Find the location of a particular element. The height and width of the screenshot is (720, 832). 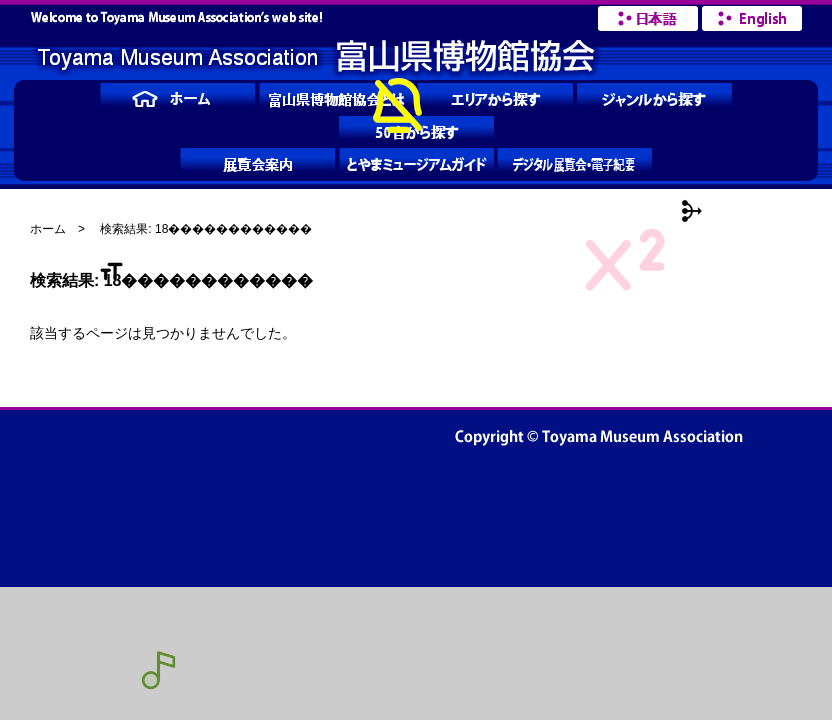

format text as superscript is located at coordinates (621, 261).